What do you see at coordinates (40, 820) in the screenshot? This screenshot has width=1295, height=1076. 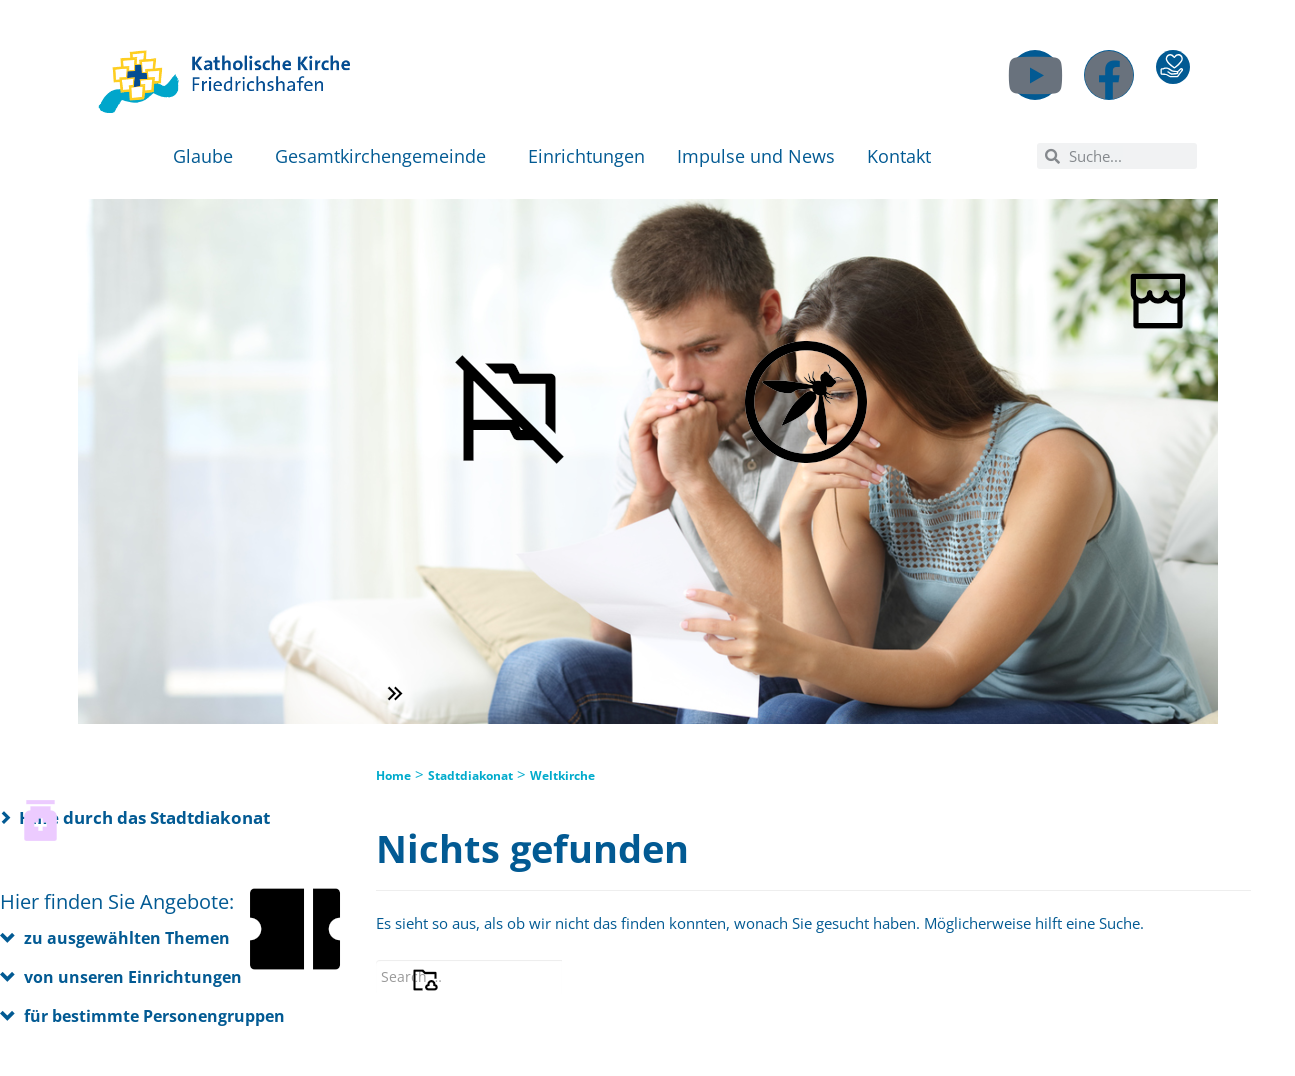 I see `view medication information` at bounding box center [40, 820].